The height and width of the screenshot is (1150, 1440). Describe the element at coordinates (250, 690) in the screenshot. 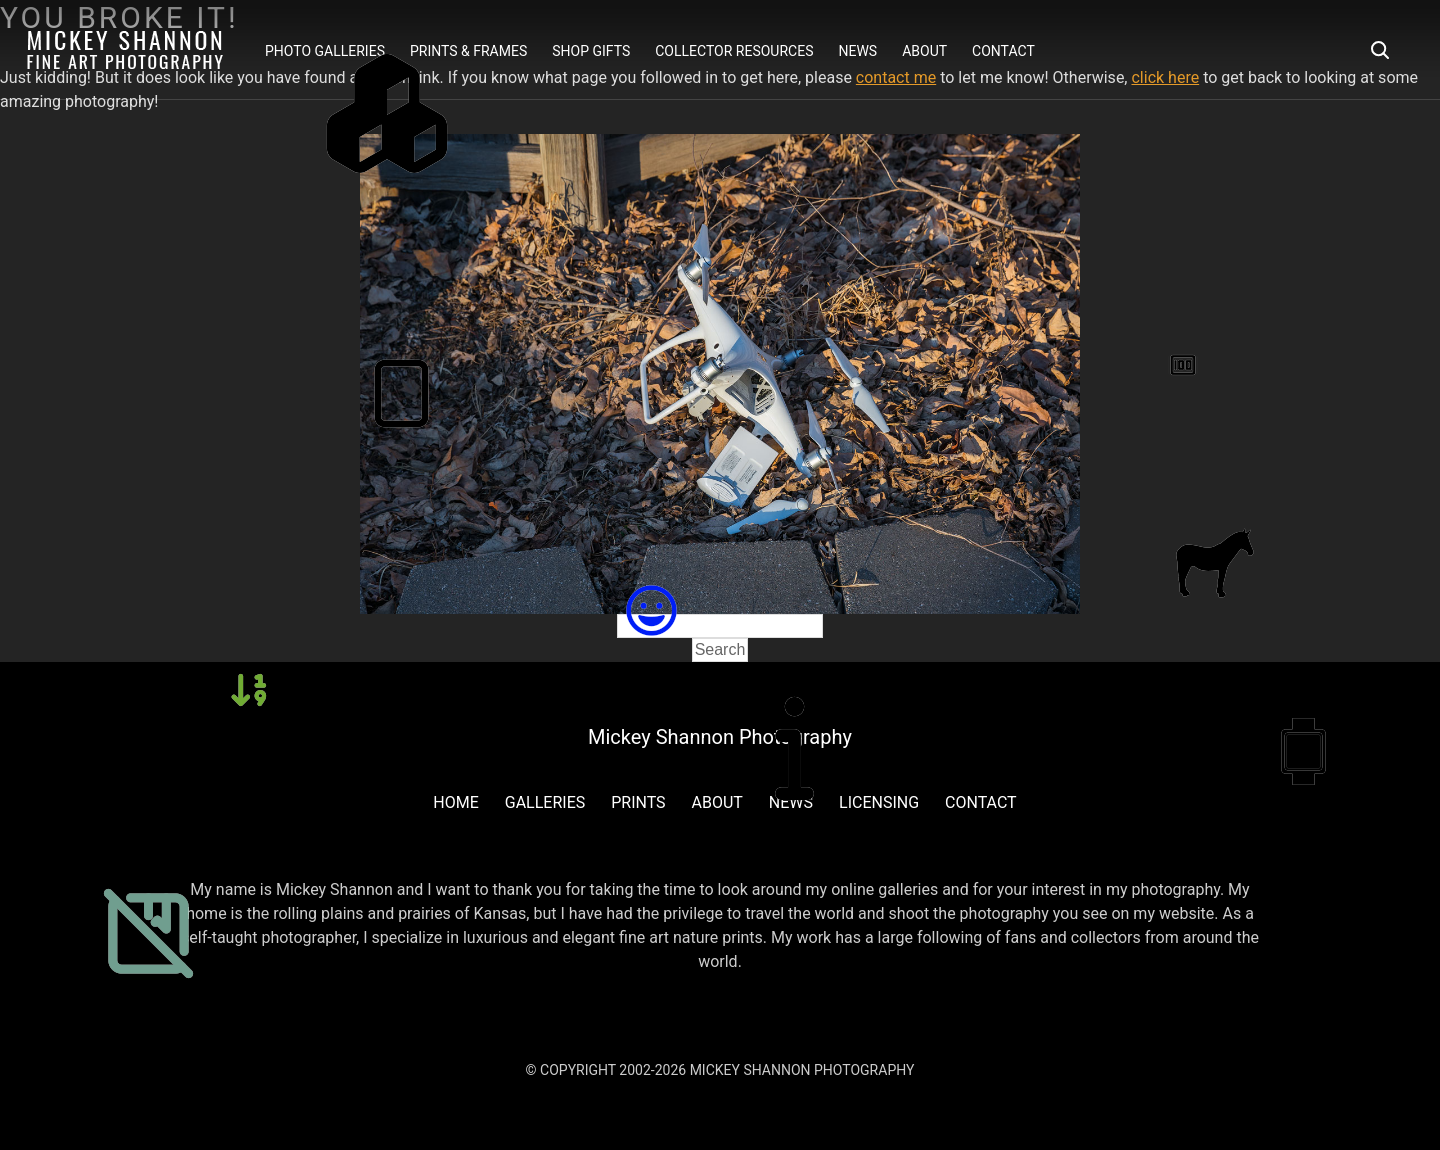

I see `sort numbers in descending order` at that location.